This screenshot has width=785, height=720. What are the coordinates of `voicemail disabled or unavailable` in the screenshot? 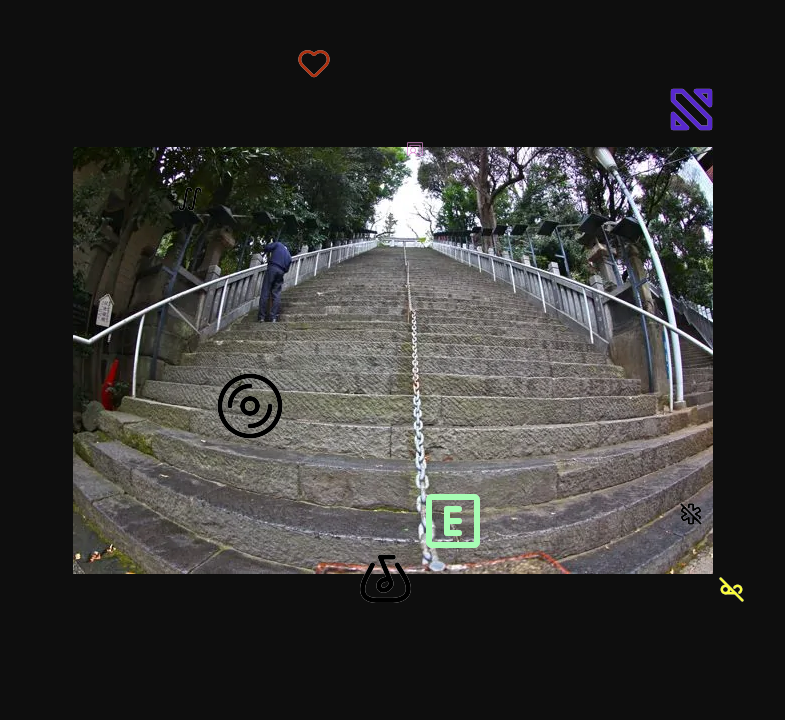 It's located at (731, 589).